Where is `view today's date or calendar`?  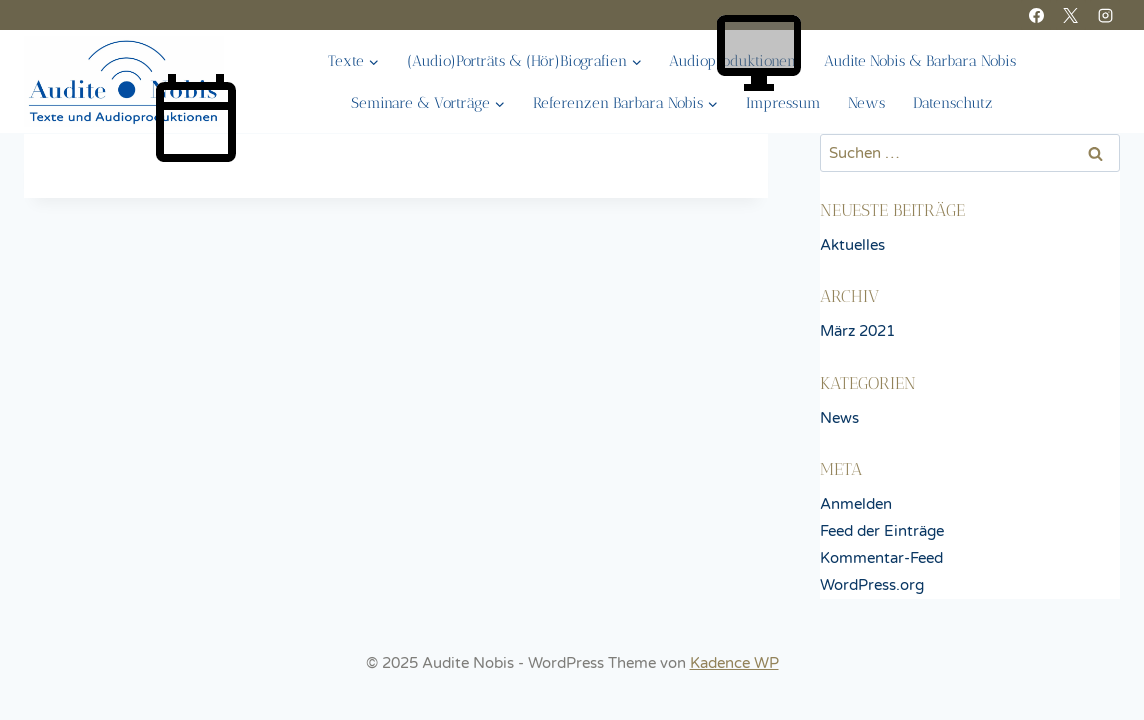 view today's date or calendar is located at coordinates (196, 118).